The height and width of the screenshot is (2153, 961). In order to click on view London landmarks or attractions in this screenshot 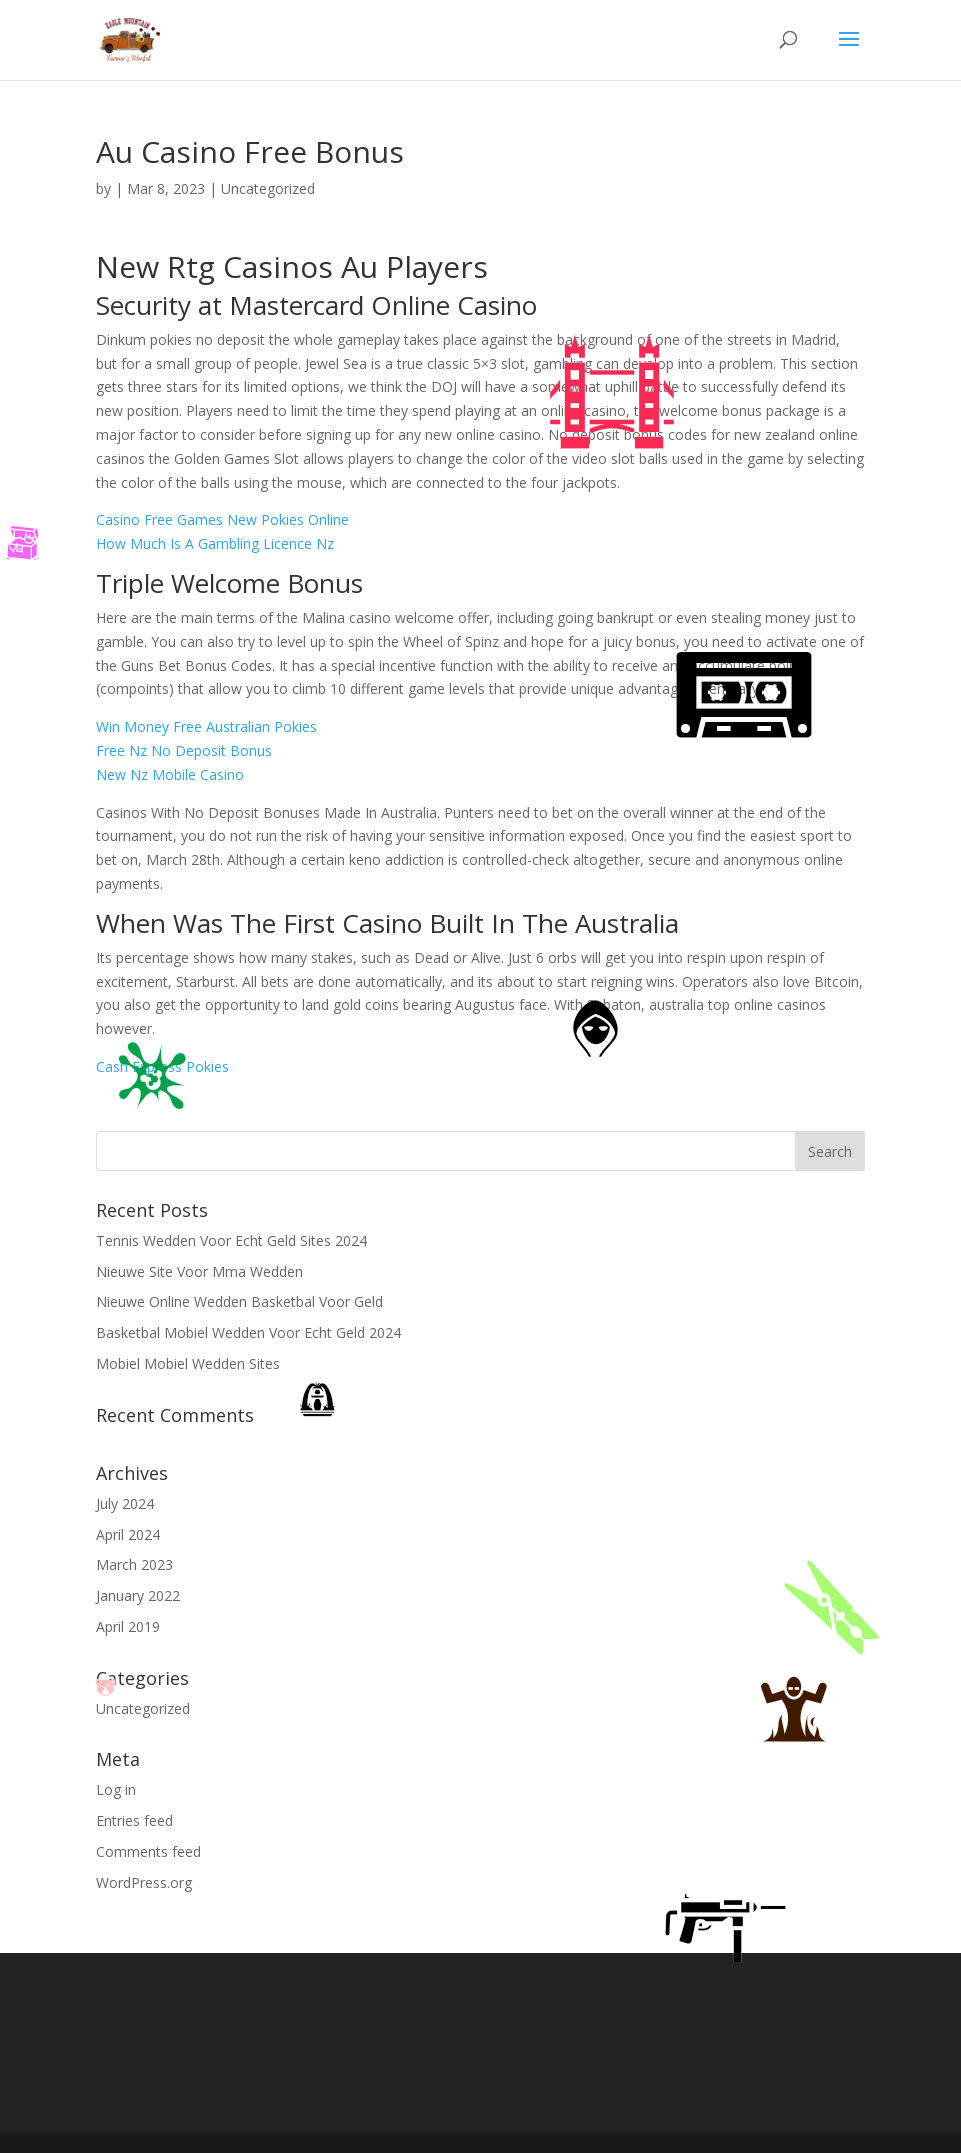, I will do `click(612, 389)`.